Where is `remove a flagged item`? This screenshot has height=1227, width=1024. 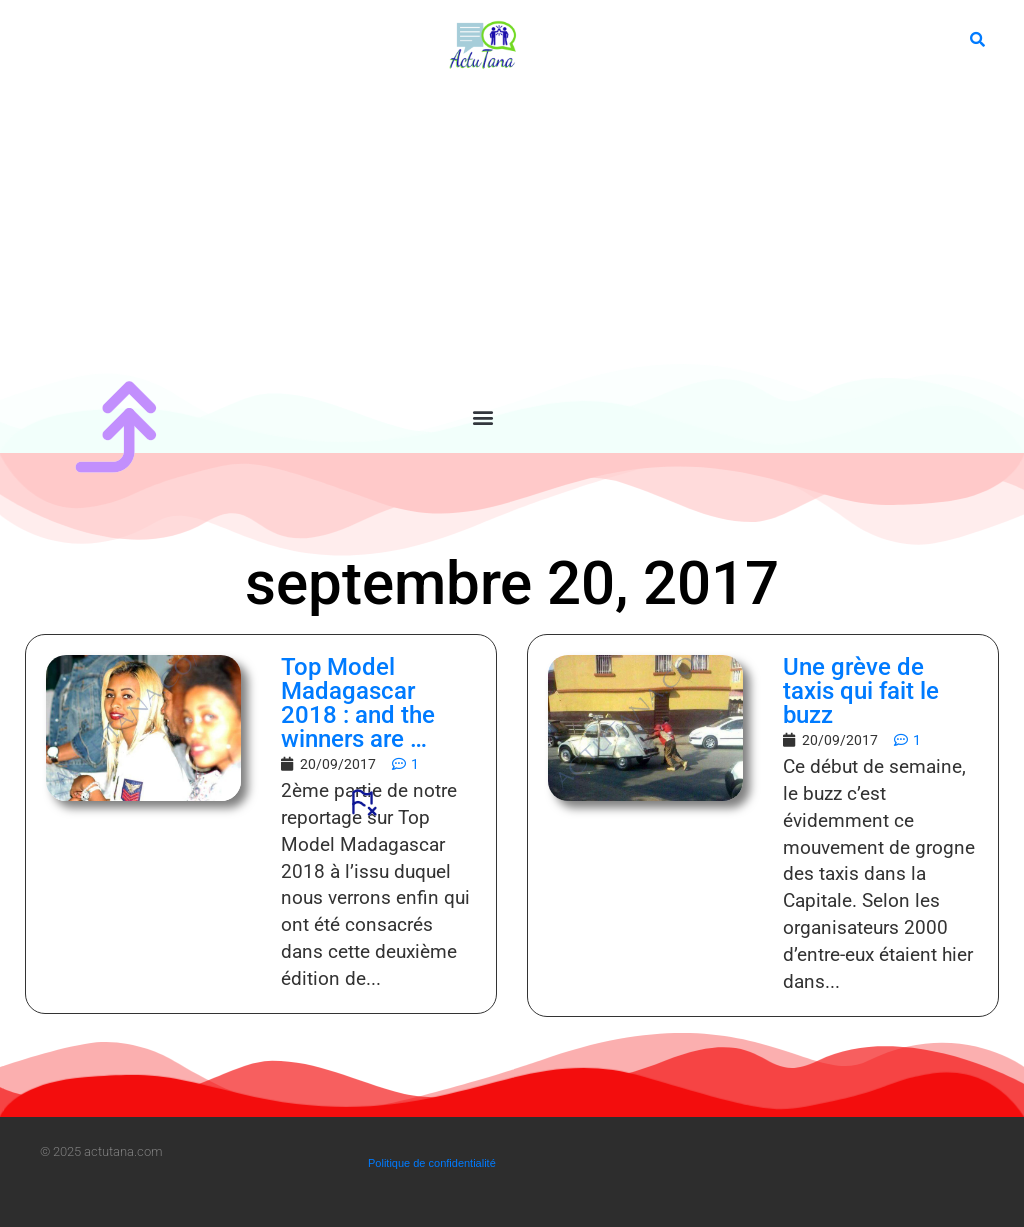 remove a flagged item is located at coordinates (362, 801).